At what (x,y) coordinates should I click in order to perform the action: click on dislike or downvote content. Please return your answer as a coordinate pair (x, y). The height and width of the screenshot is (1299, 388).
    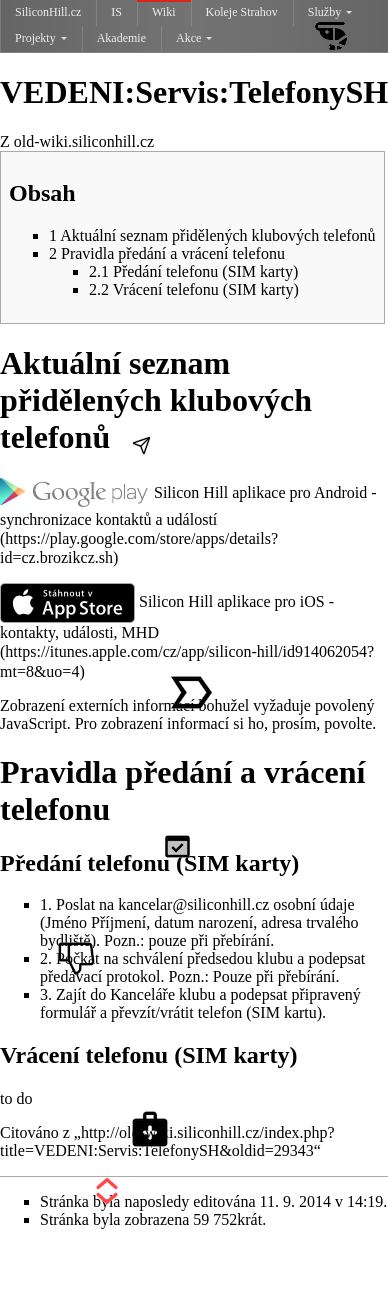
    Looking at the image, I should click on (76, 956).